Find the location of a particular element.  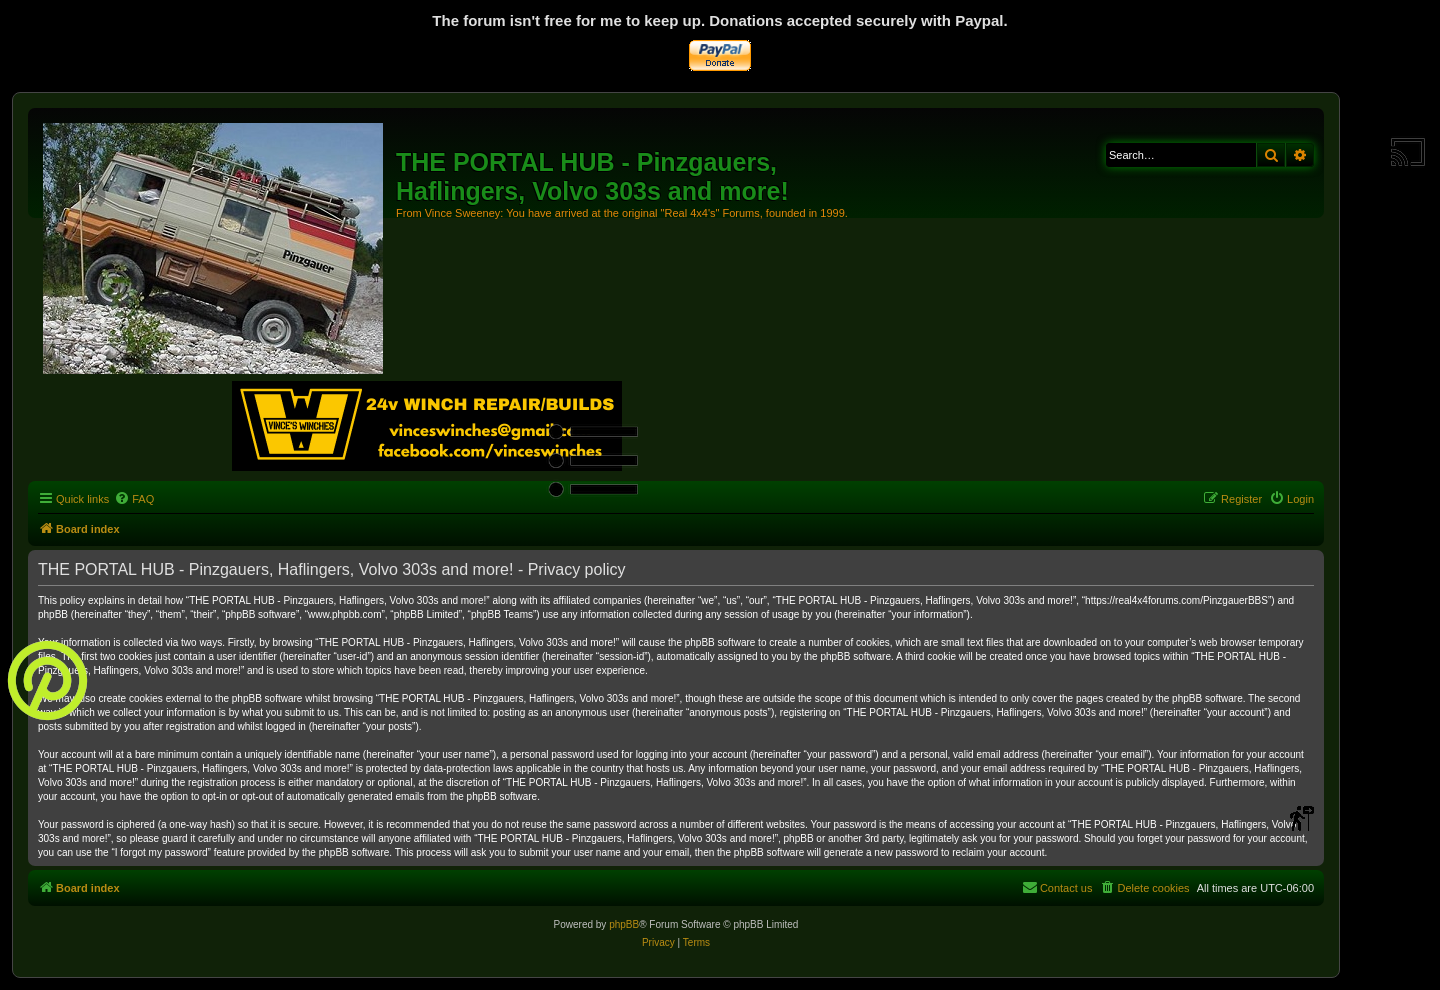

view items in a bulleted list format is located at coordinates (594, 460).